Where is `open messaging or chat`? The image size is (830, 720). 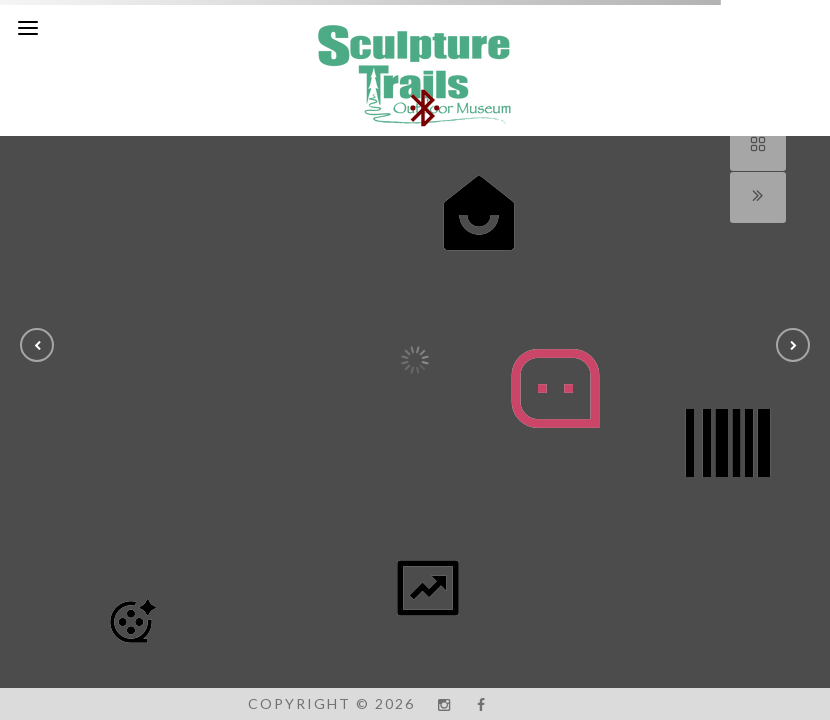 open messaging or chat is located at coordinates (555, 388).